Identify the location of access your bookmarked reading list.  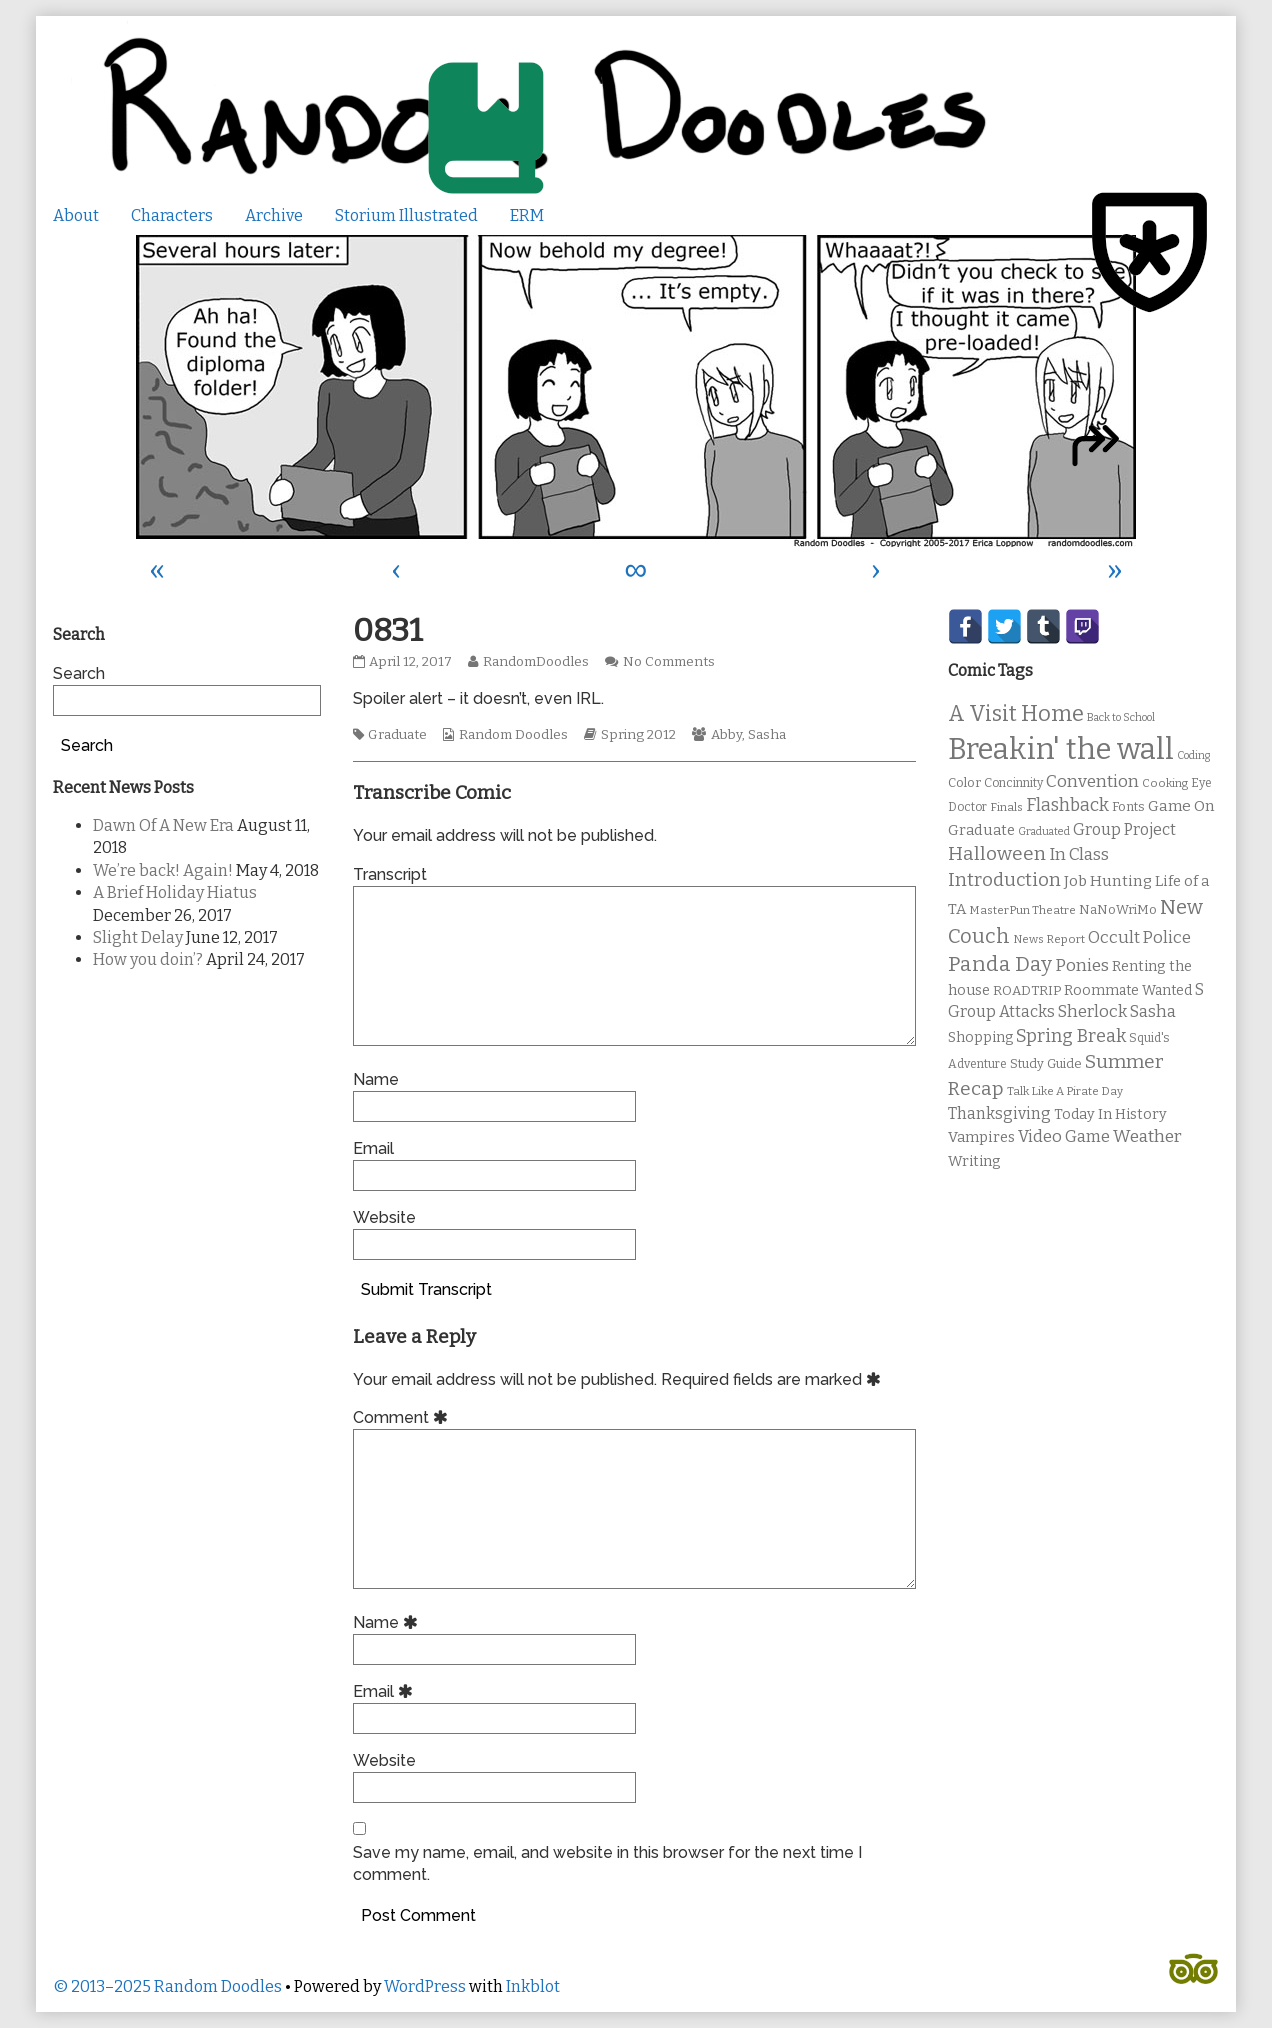
(486, 128).